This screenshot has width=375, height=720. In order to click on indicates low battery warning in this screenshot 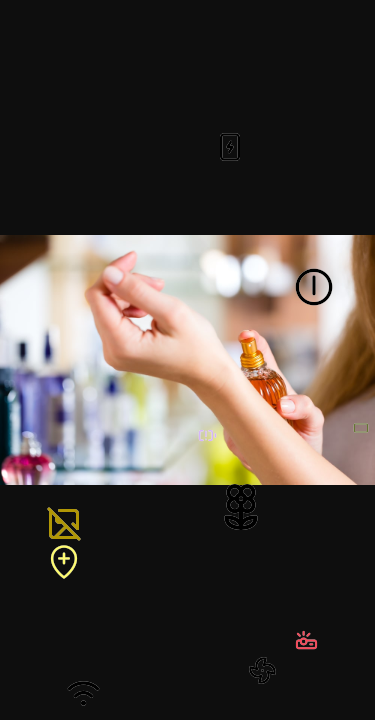, I will do `click(207, 435)`.